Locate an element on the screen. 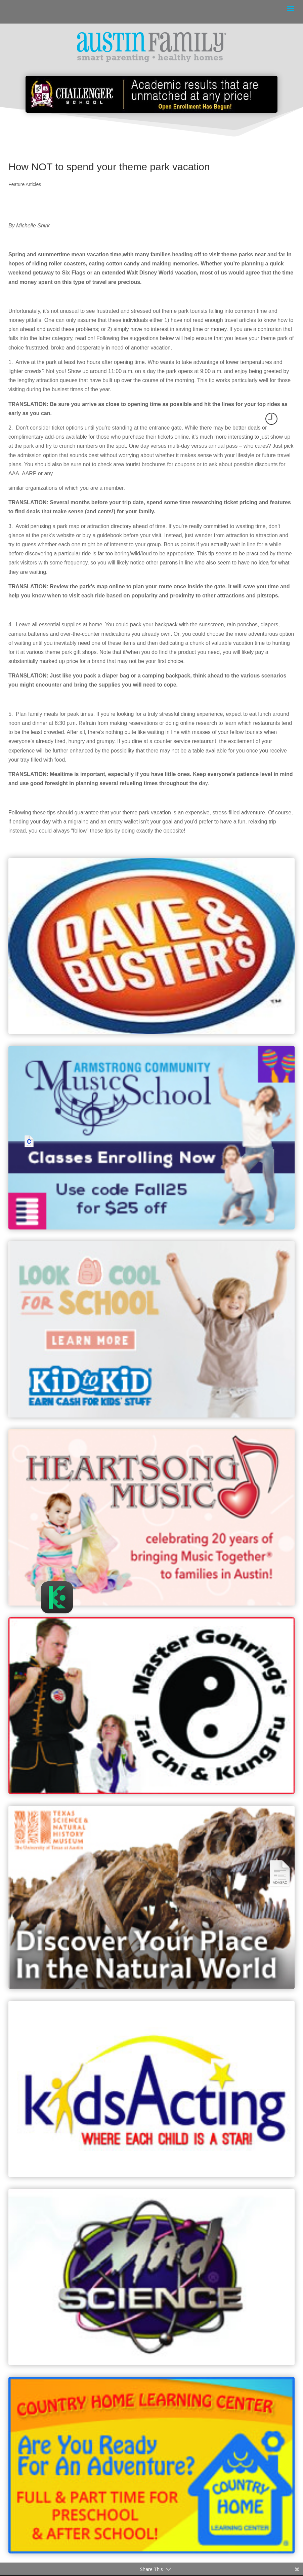 The width and height of the screenshot is (303, 2576). view recently used emojis is located at coordinates (271, 419).